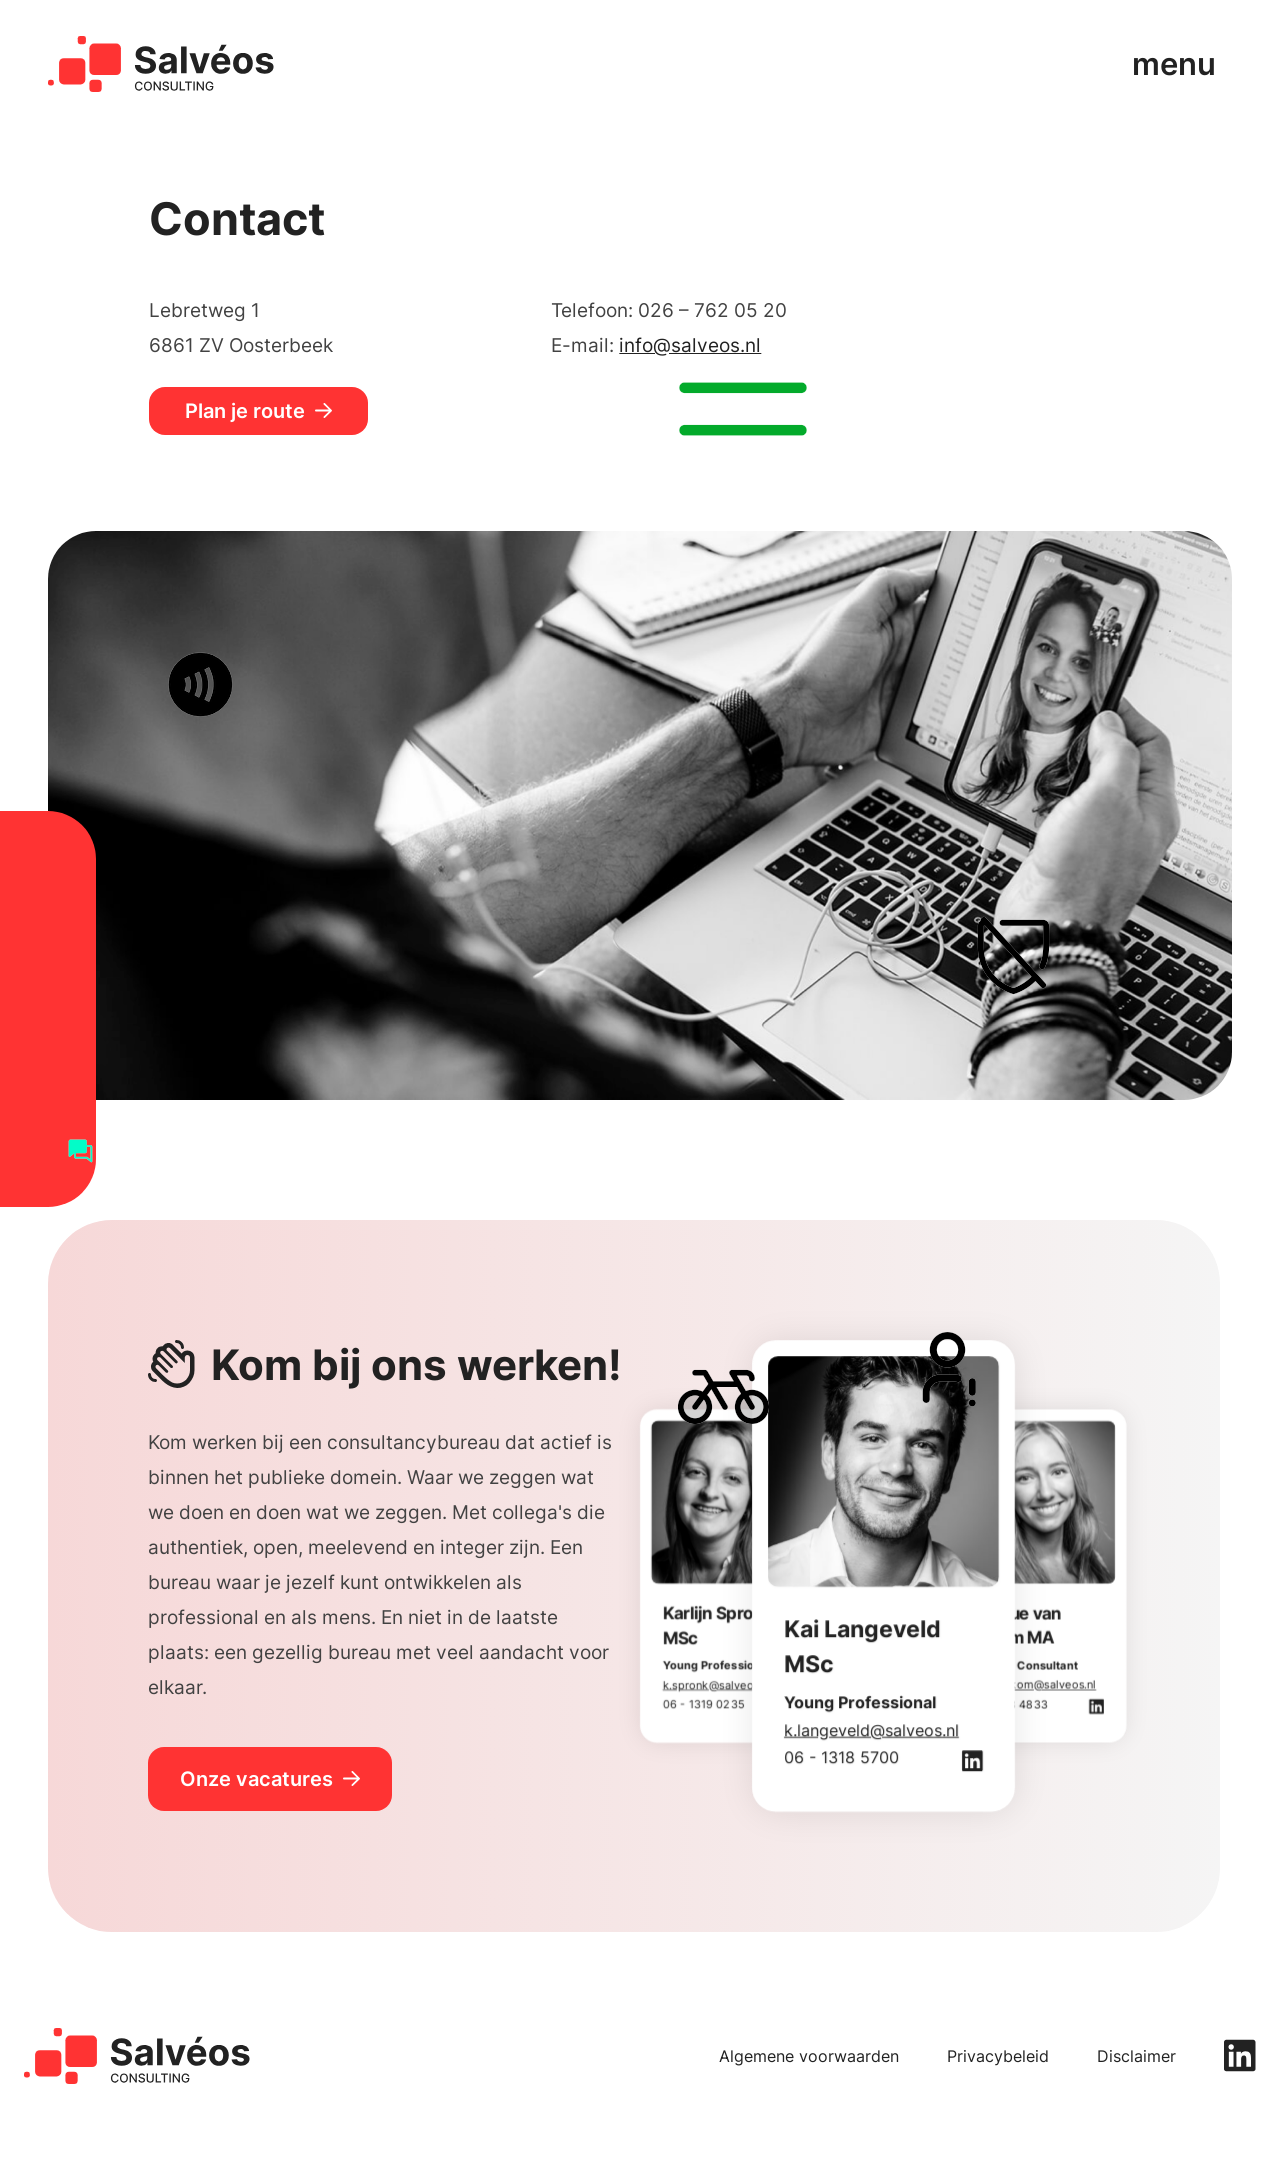 This screenshot has width=1280, height=2180. What do you see at coordinates (947, 1367) in the screenshot?
I see `user account requires attention` at bounding box center [947, 1367].